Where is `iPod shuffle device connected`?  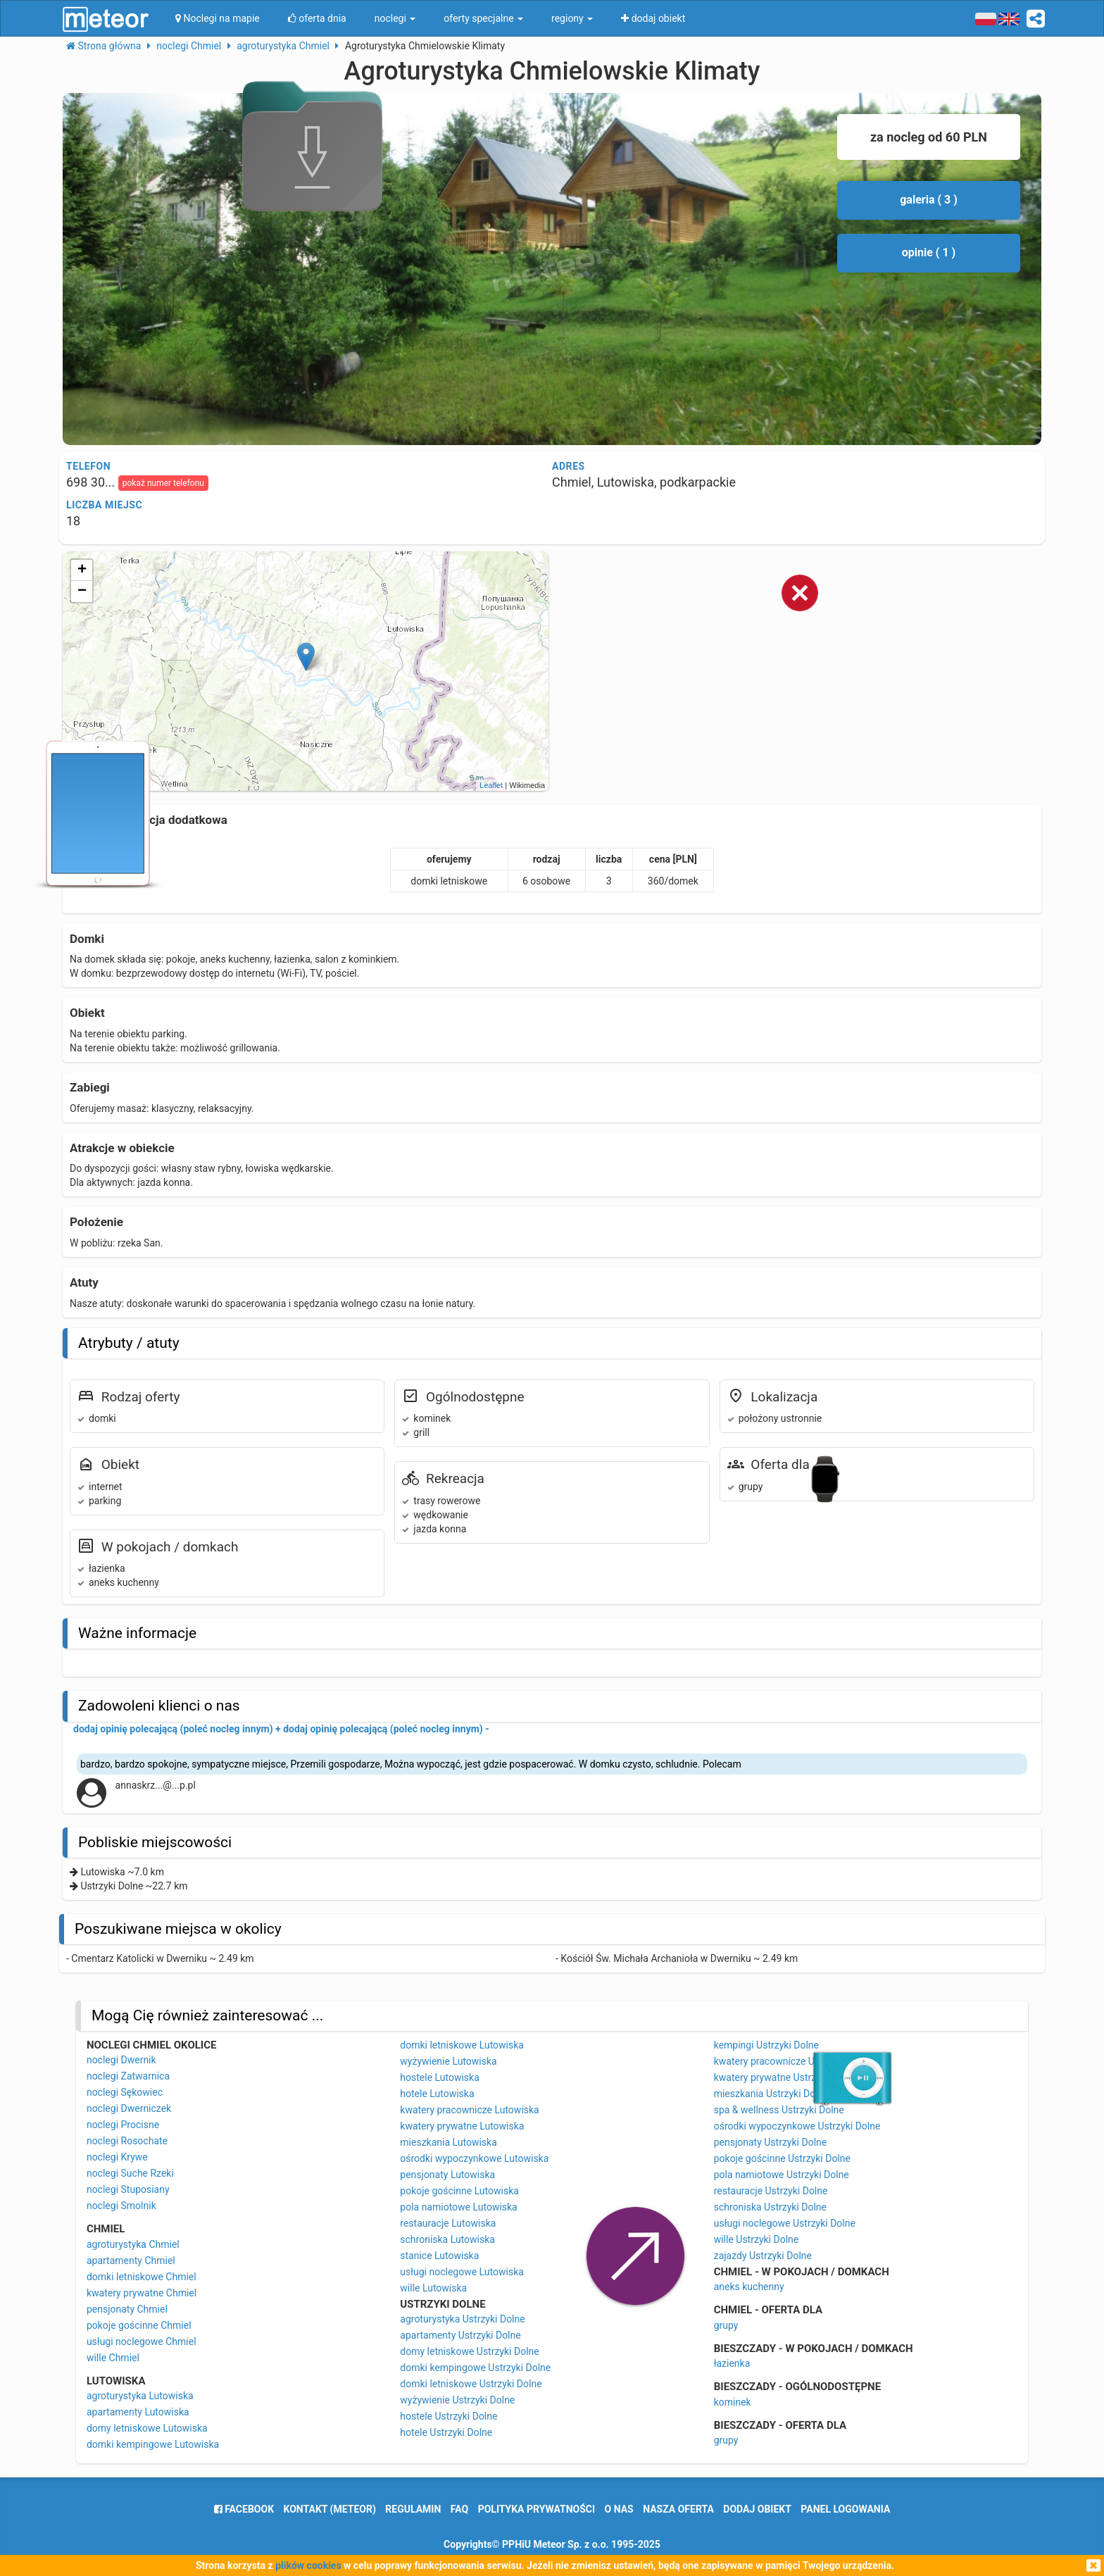
iPod shuffle device connected is located at coordinates (852, 2063).